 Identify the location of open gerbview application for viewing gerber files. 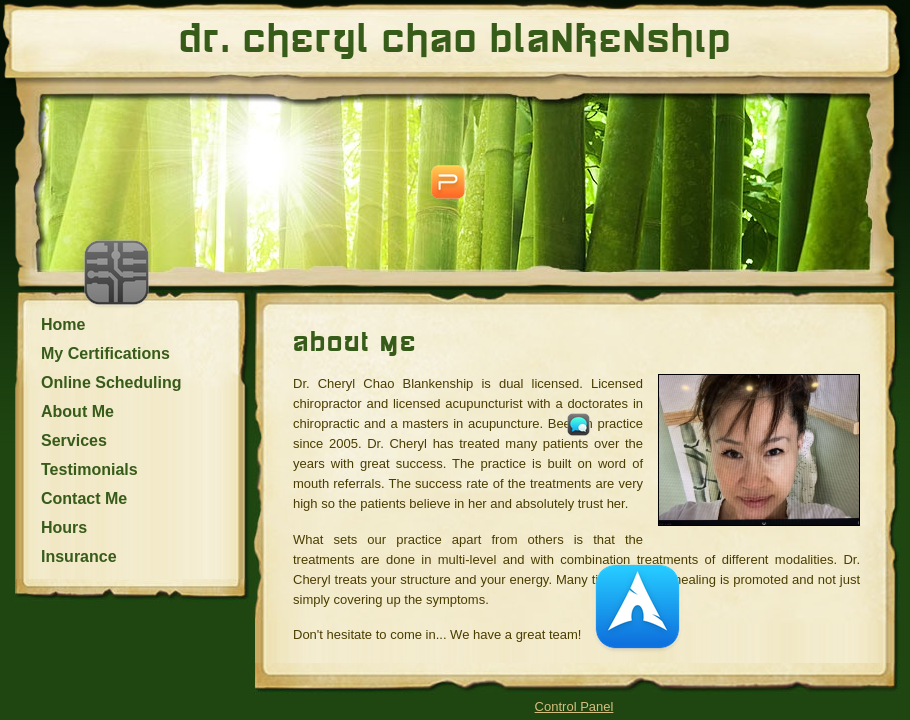
(116, 272).